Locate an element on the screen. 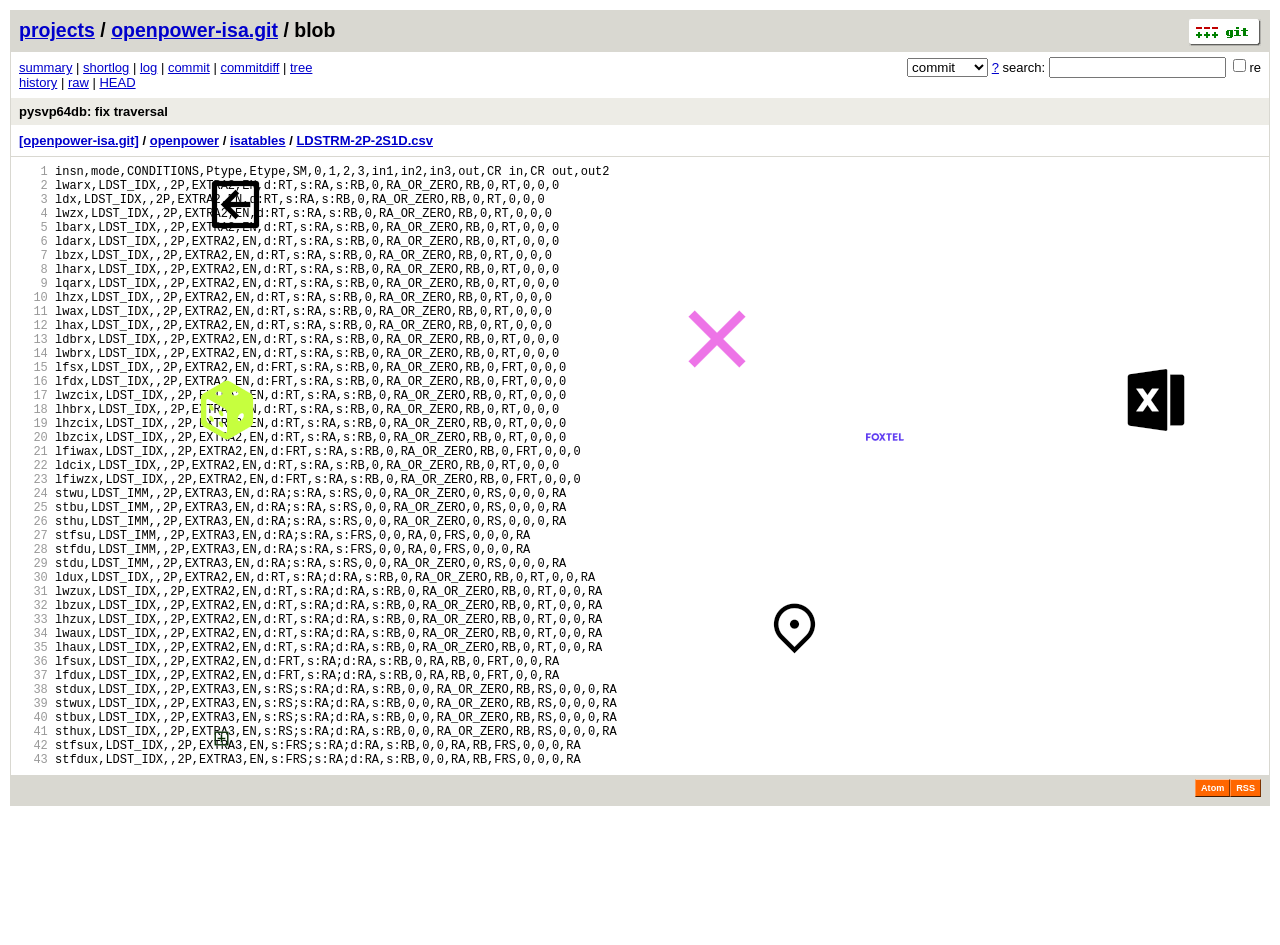 This screenshot has width=1280, height=945. close the current window or dialog is located at coordinates (717, 339).